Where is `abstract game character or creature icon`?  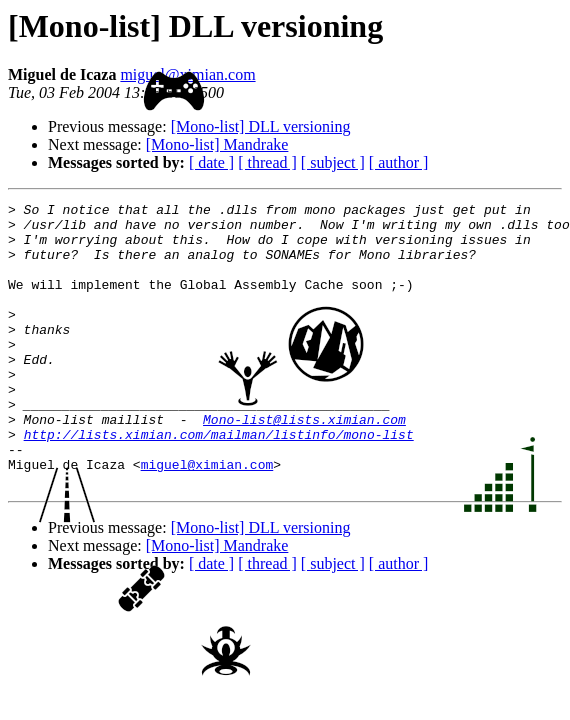 abstract game character or creature icon is located at coordinates (226, 651).